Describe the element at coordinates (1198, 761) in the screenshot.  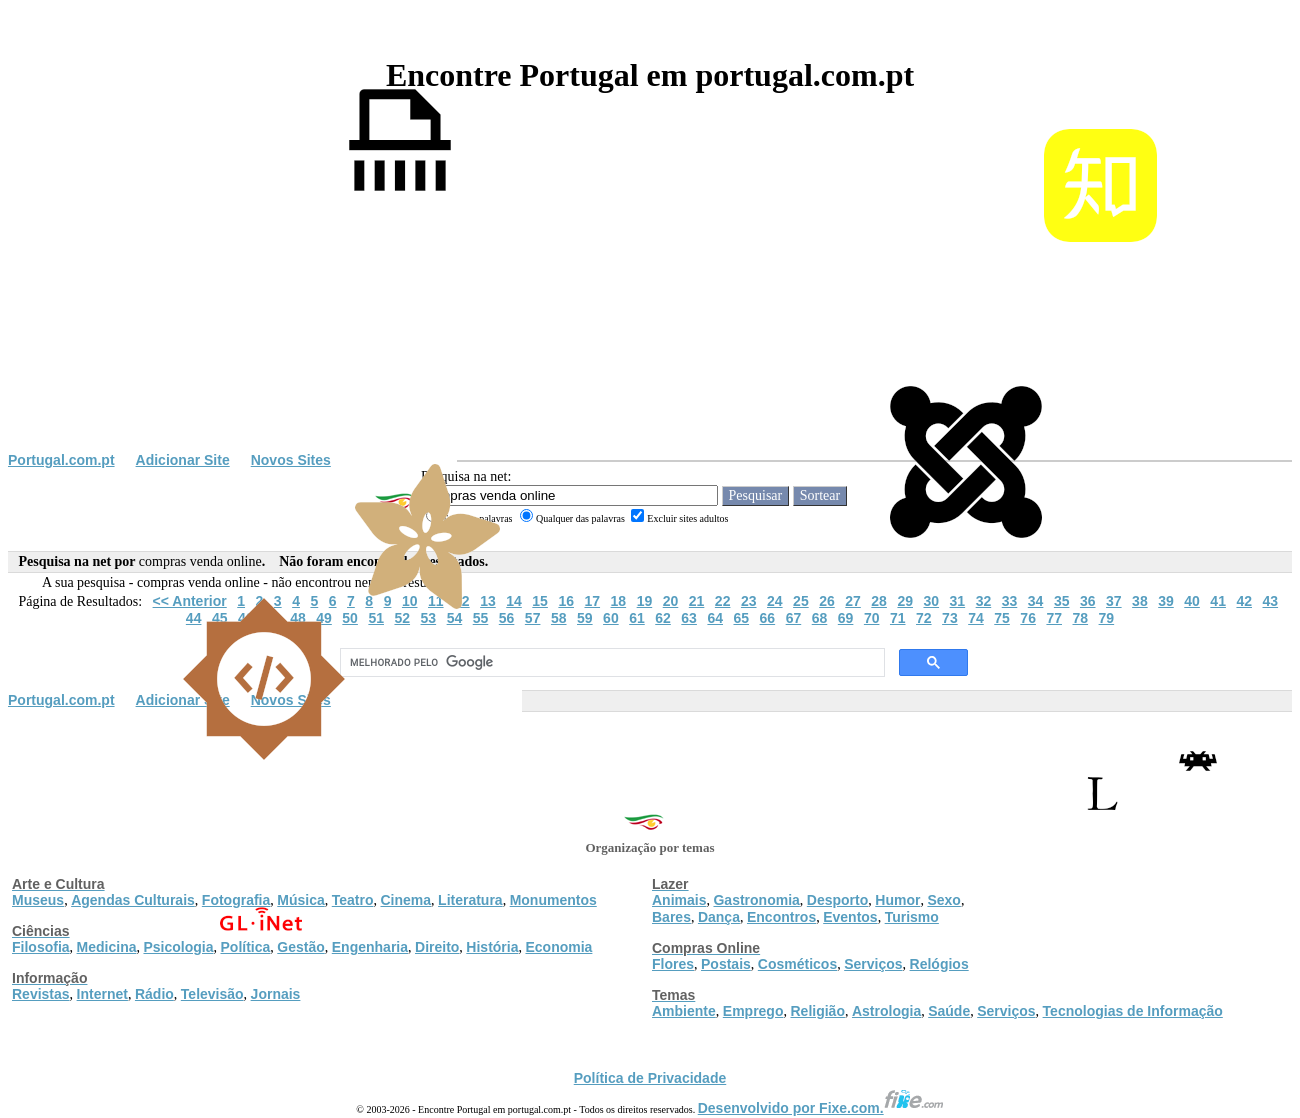
I see `open RetroArch emulator app` at that location.